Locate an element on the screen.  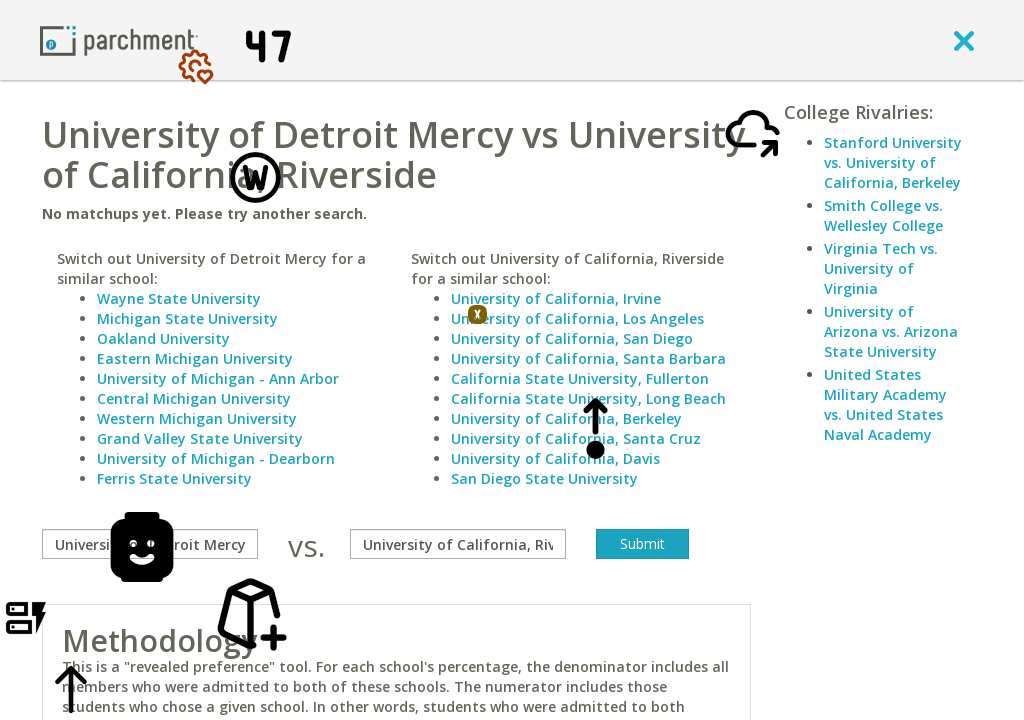
close or dismiss a dialog is located at coordinates (477, 314).